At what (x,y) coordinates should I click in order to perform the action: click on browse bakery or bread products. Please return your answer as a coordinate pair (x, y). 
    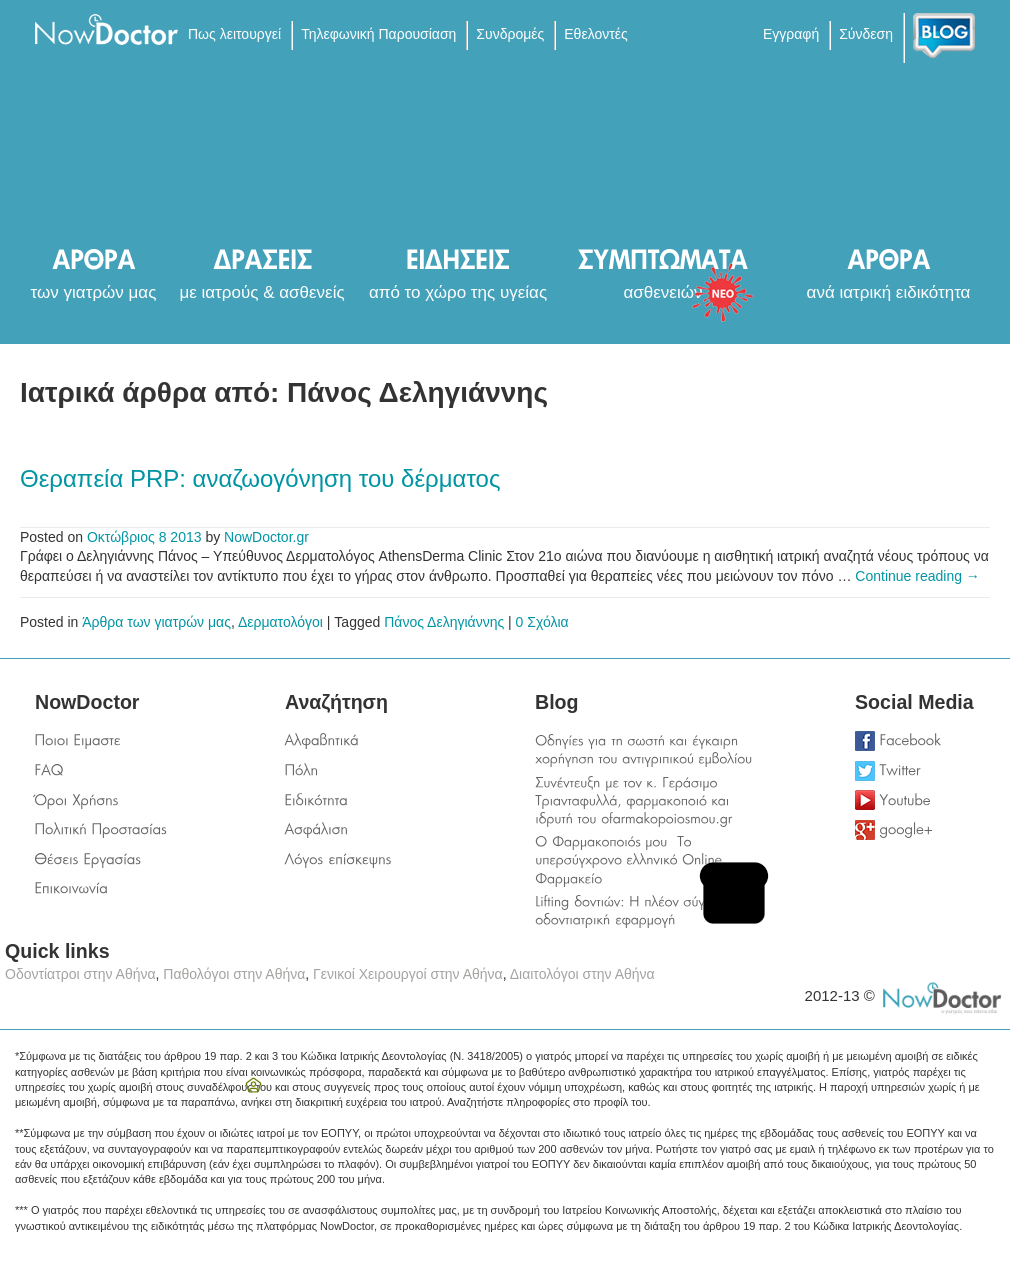
    Looking at the image, I should click on (734, 893).